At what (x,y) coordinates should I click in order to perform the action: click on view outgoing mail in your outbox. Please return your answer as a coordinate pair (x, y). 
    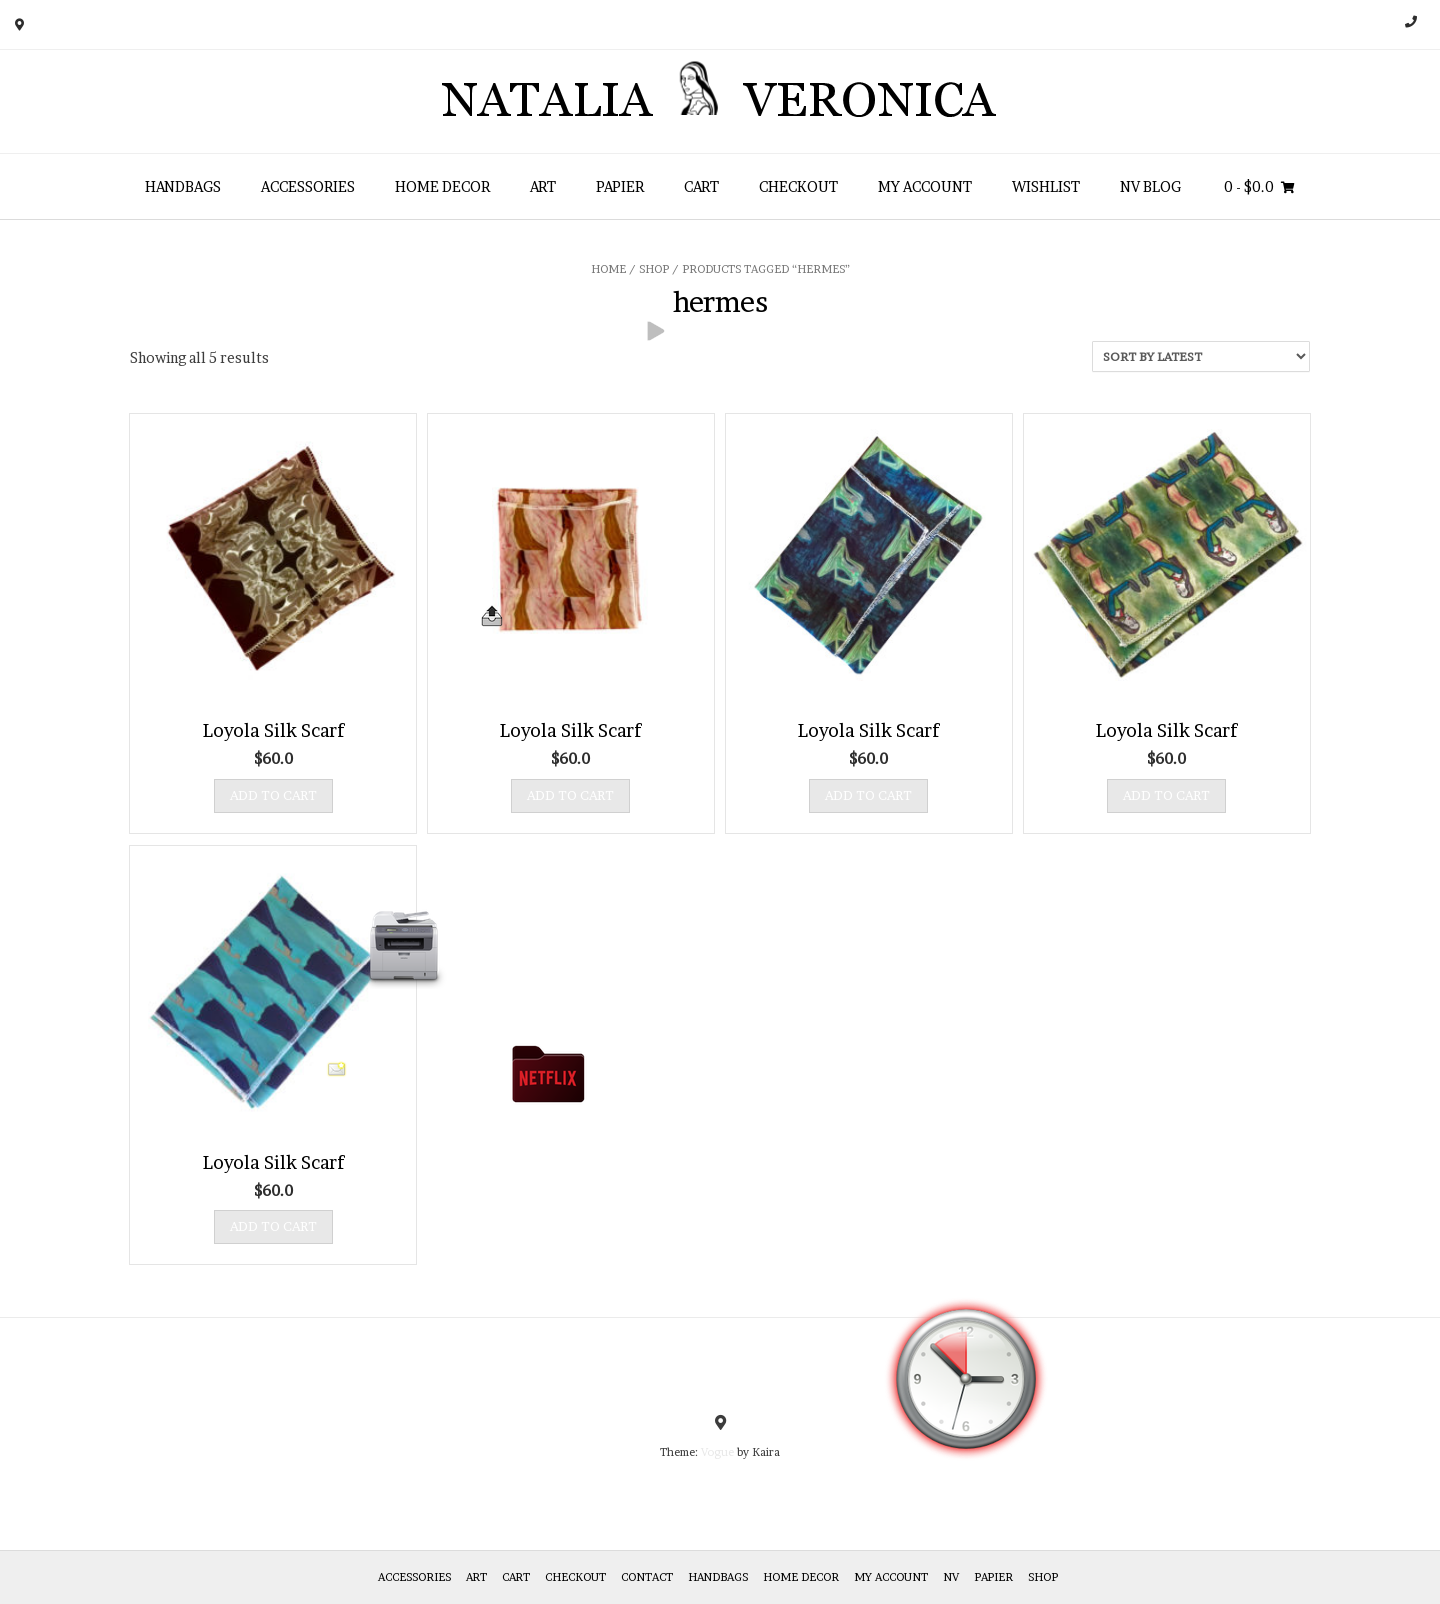
    Looking at the image, I should click on (492, 617).